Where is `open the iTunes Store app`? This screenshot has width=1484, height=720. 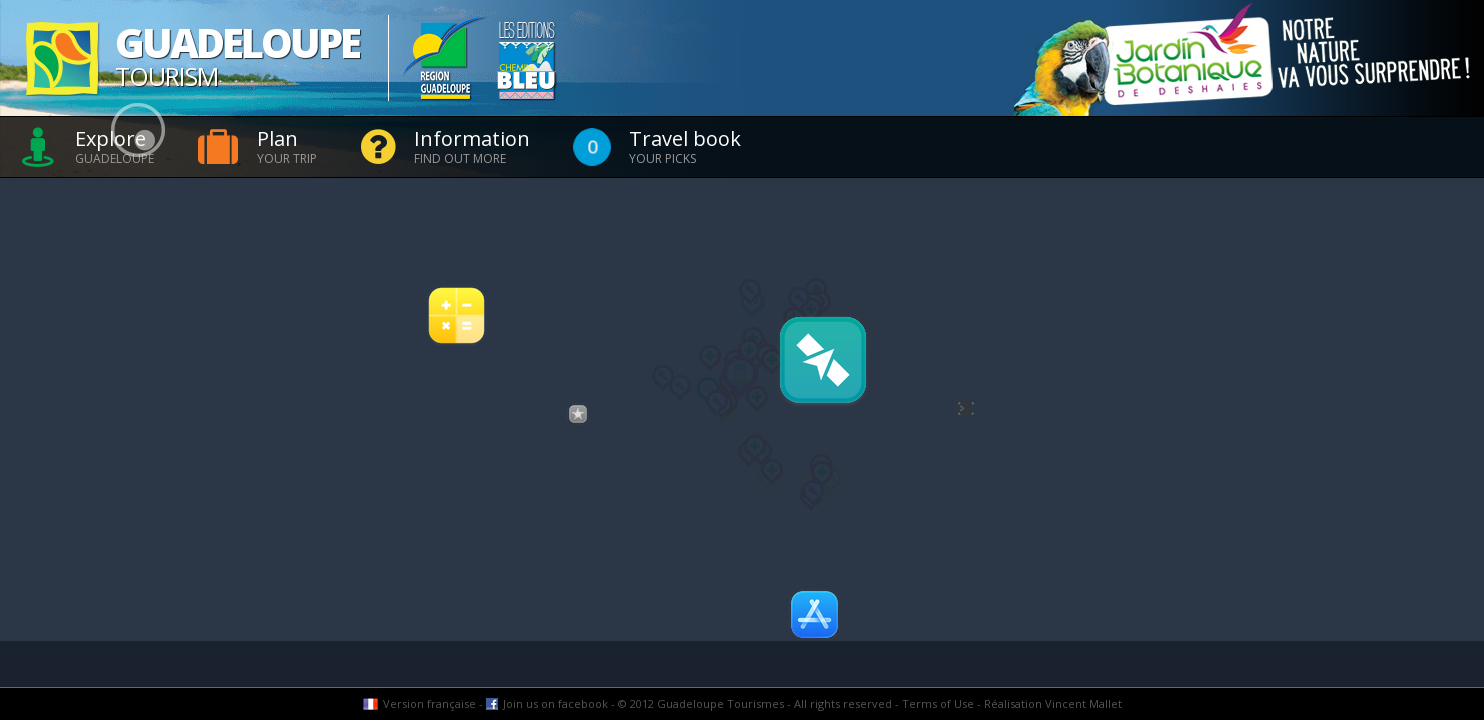 open the iTunes Store app is located at coordinates (578, 414).